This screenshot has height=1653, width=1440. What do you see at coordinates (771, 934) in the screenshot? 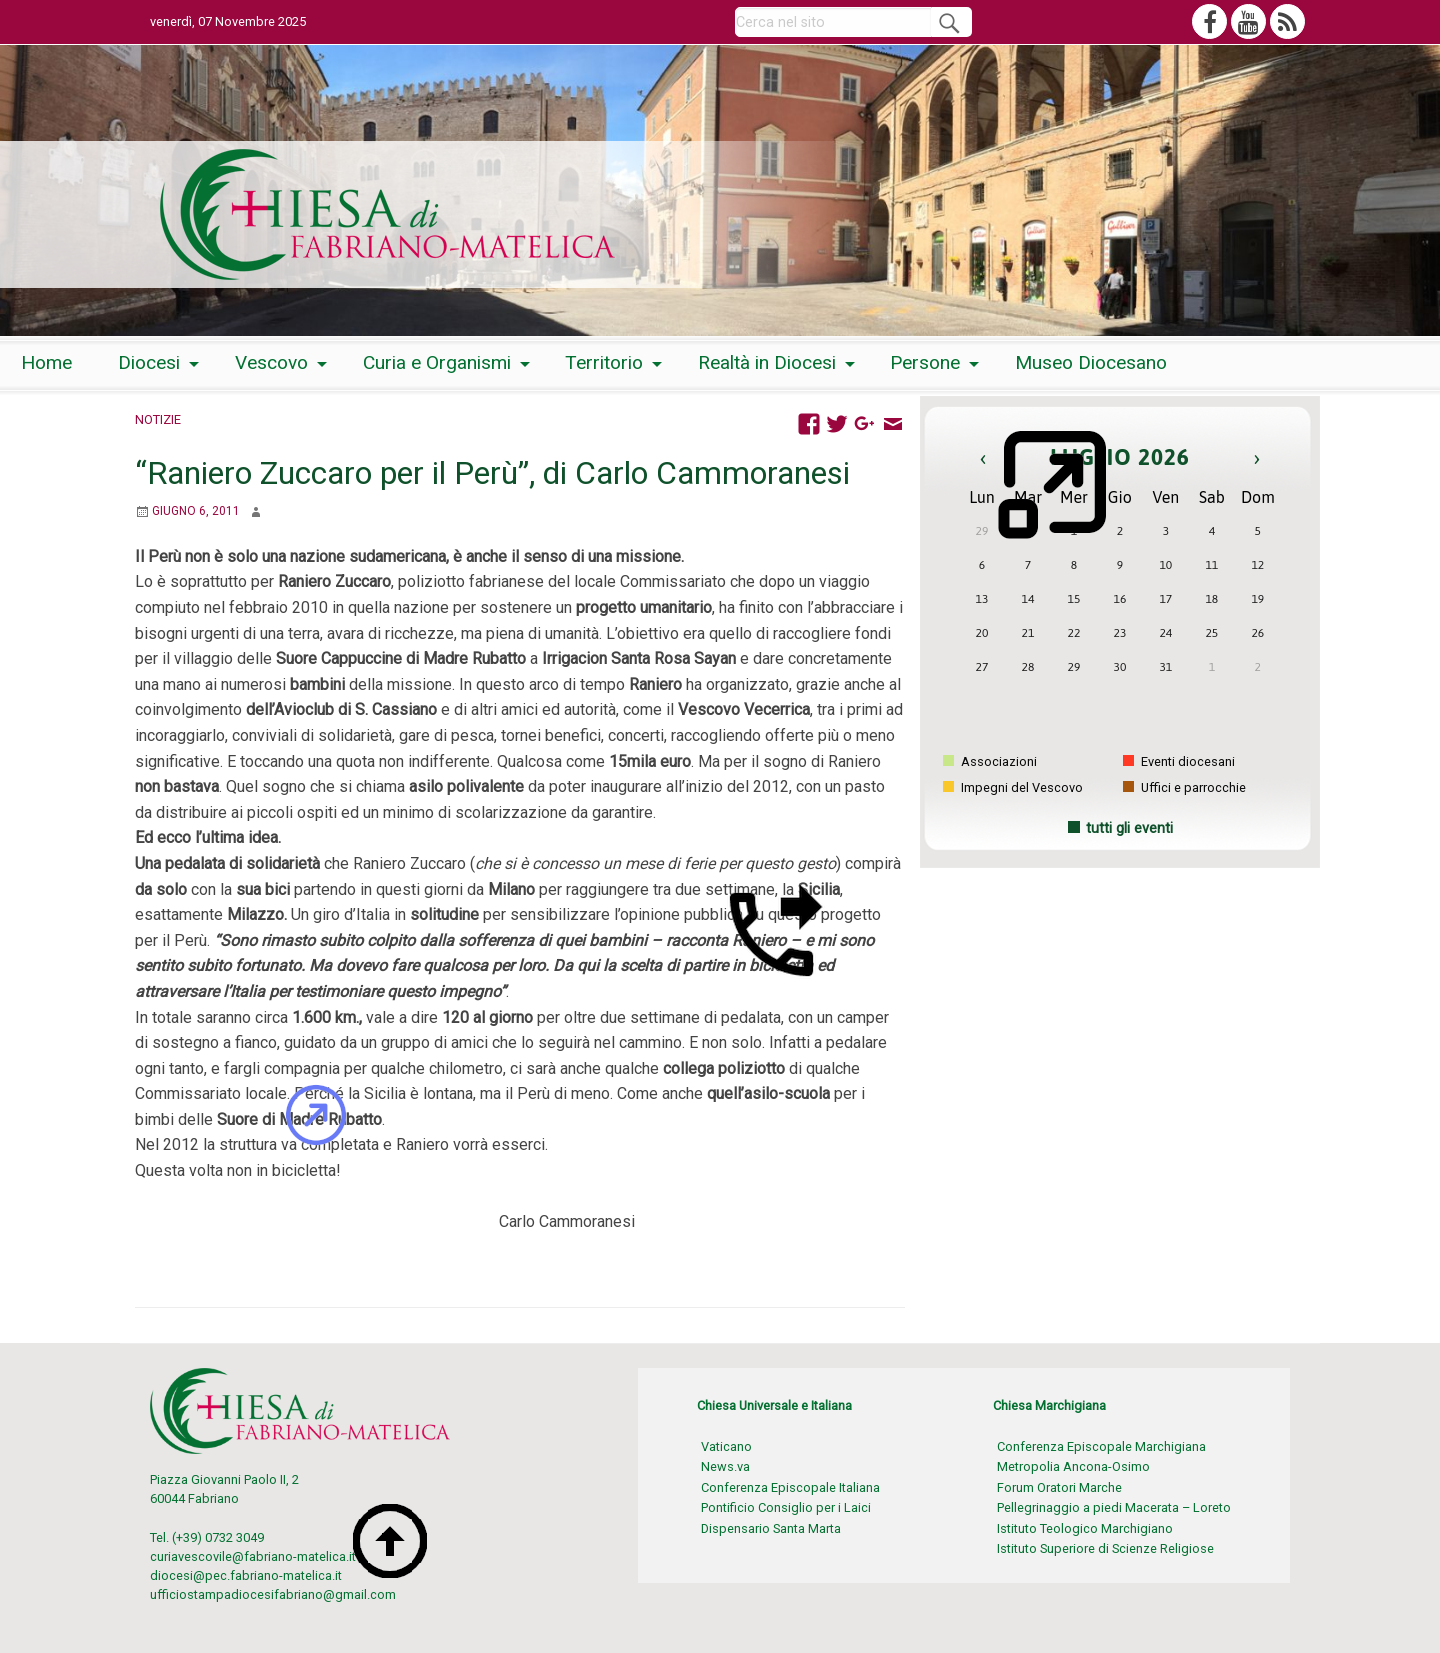
I see `call forwarding is enabled` at bounding box center [771, 934].